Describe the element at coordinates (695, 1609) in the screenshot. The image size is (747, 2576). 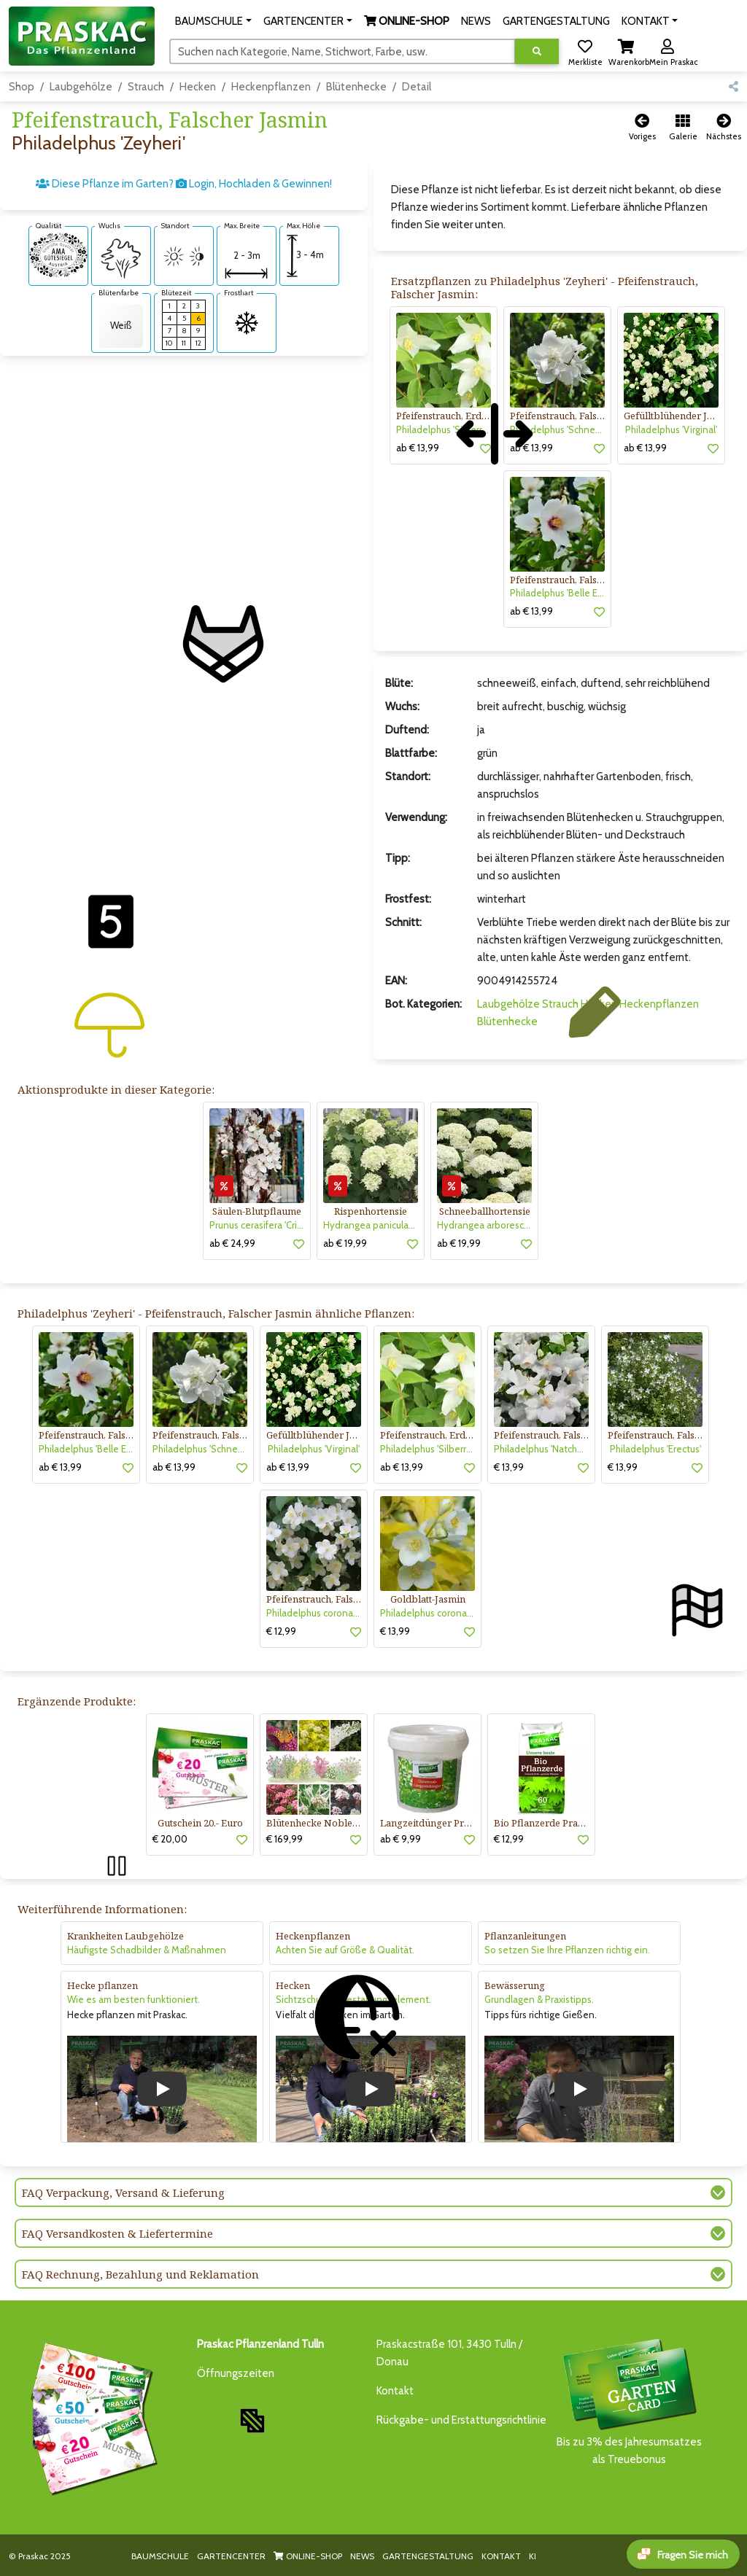
I see `indicates finish line or goal completion` at that location.